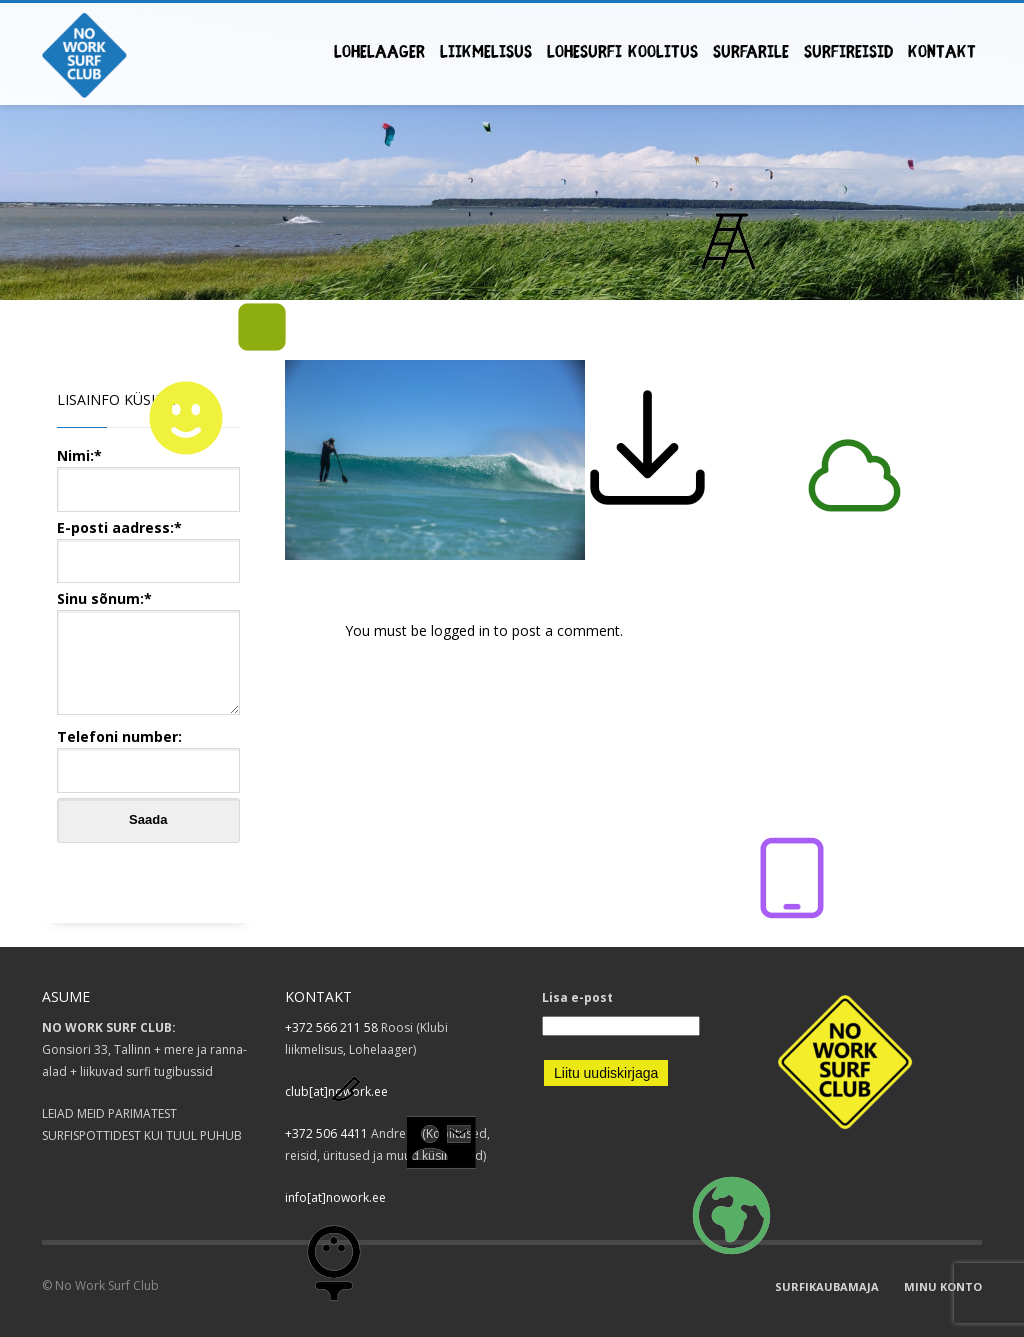 This screenshot has height=1337, width=1024. I want to click on view on tablet device, so click(792, 878).